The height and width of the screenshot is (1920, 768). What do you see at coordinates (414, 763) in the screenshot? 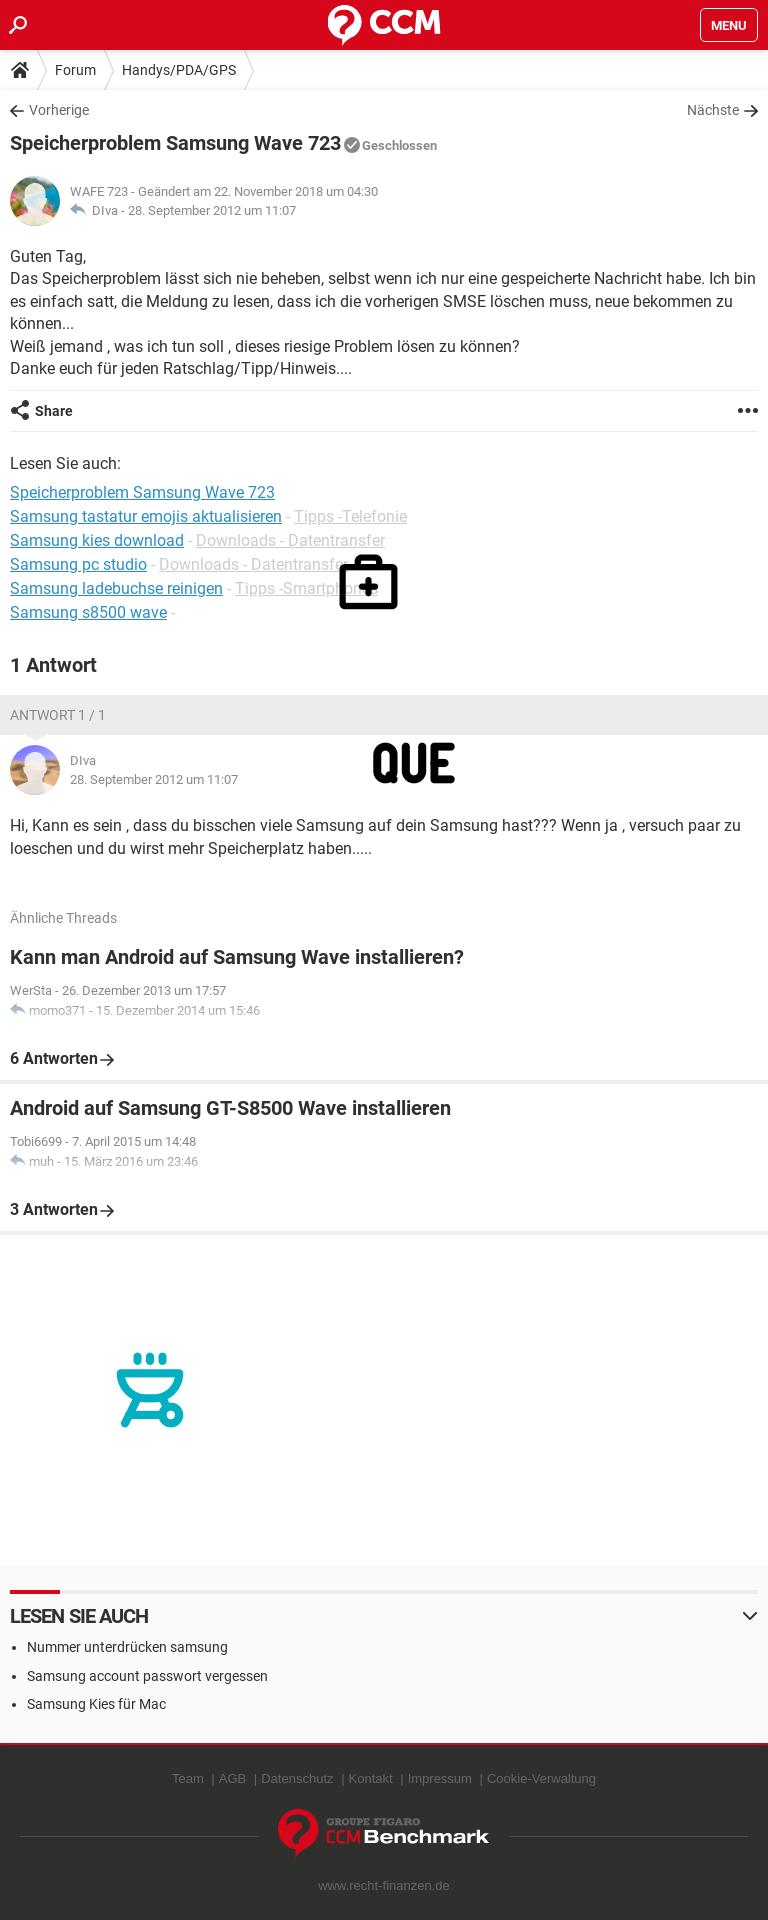
I see `indicates a queue in http request handling` at bounding box center [414, 763].